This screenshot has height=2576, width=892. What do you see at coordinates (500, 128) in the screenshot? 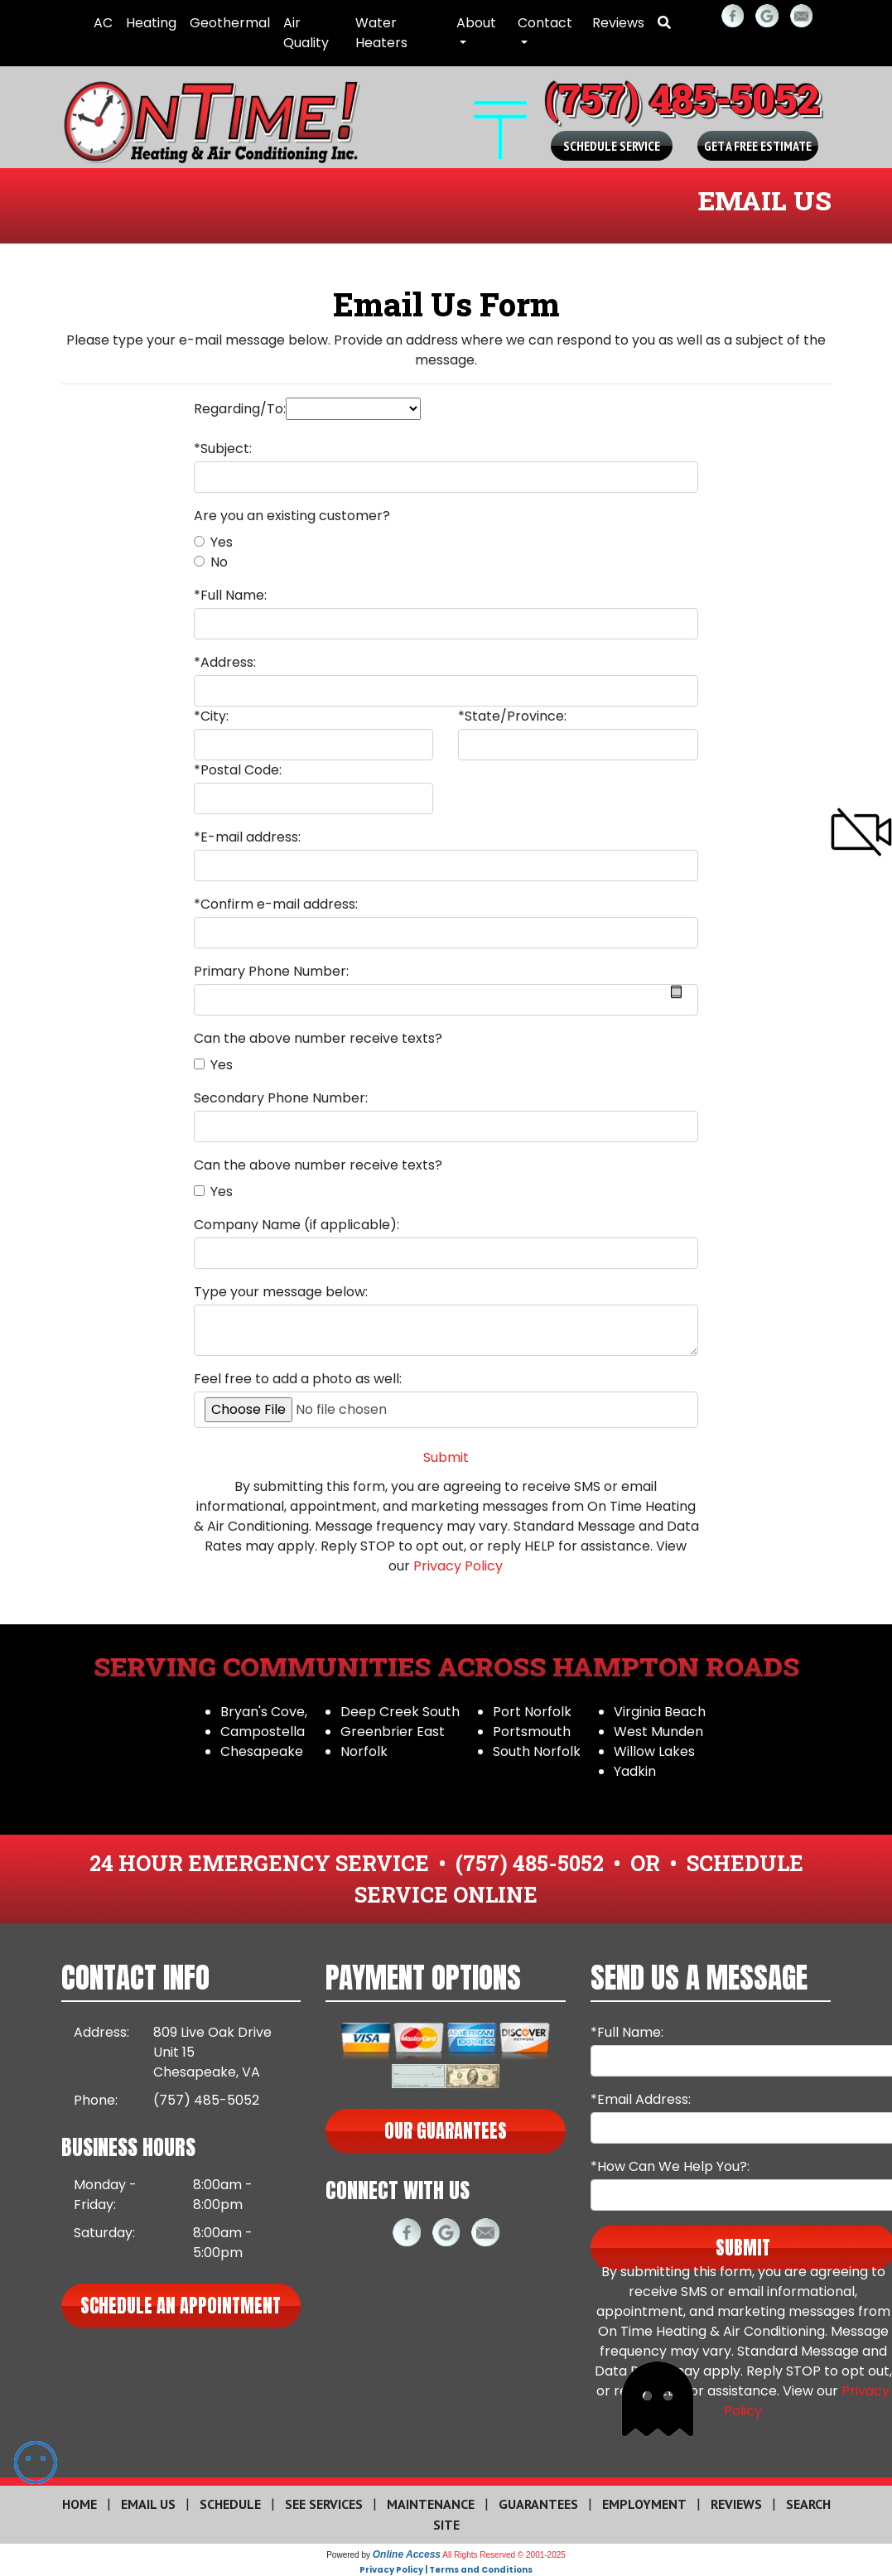
I see `indicates kazakhstani tenge currency` at bounding box center [500, 128].